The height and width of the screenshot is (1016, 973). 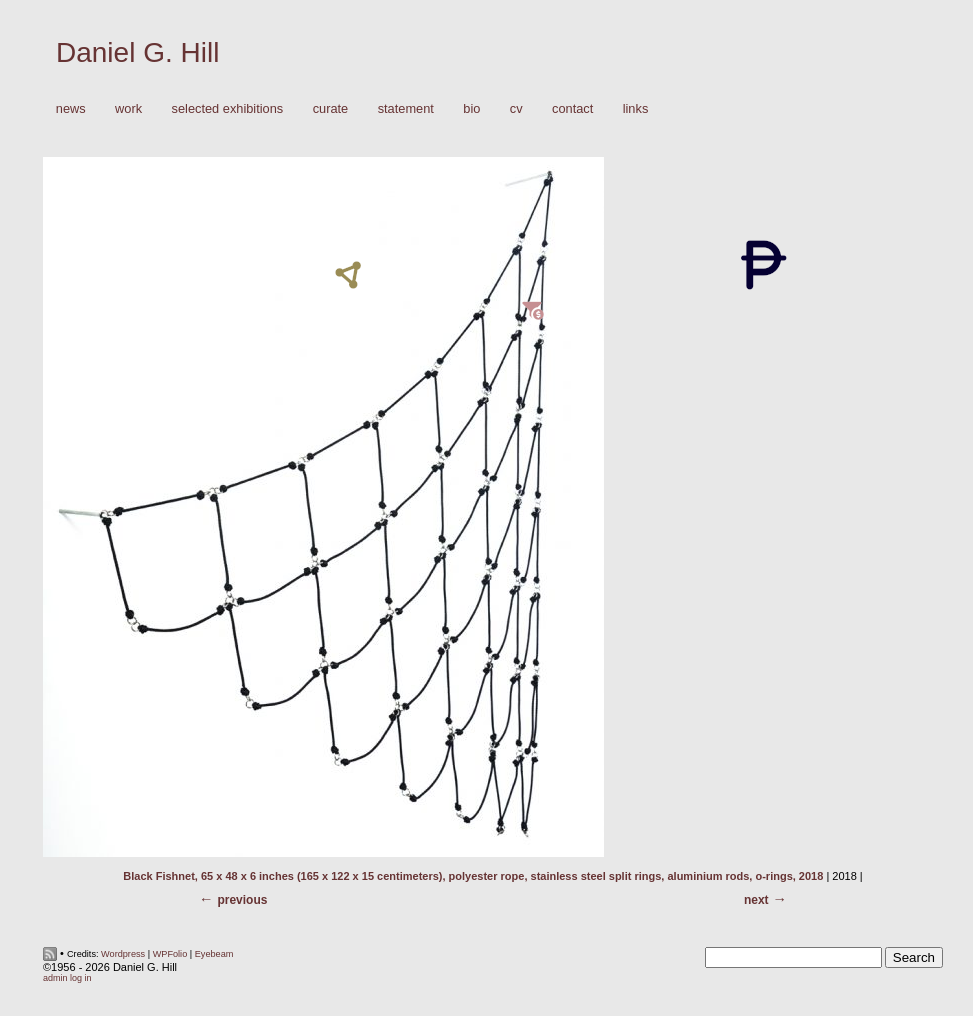 I want to click on view network connections, so click(x=349, y=275).